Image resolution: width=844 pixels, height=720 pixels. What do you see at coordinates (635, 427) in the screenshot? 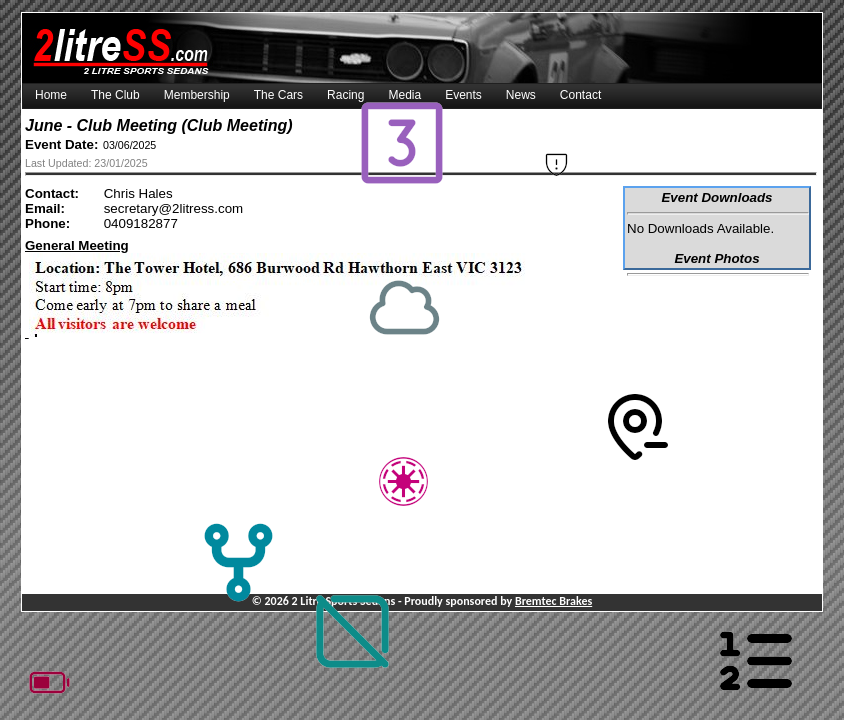
I see `remove a saved location` at bounding box center [635, 427].